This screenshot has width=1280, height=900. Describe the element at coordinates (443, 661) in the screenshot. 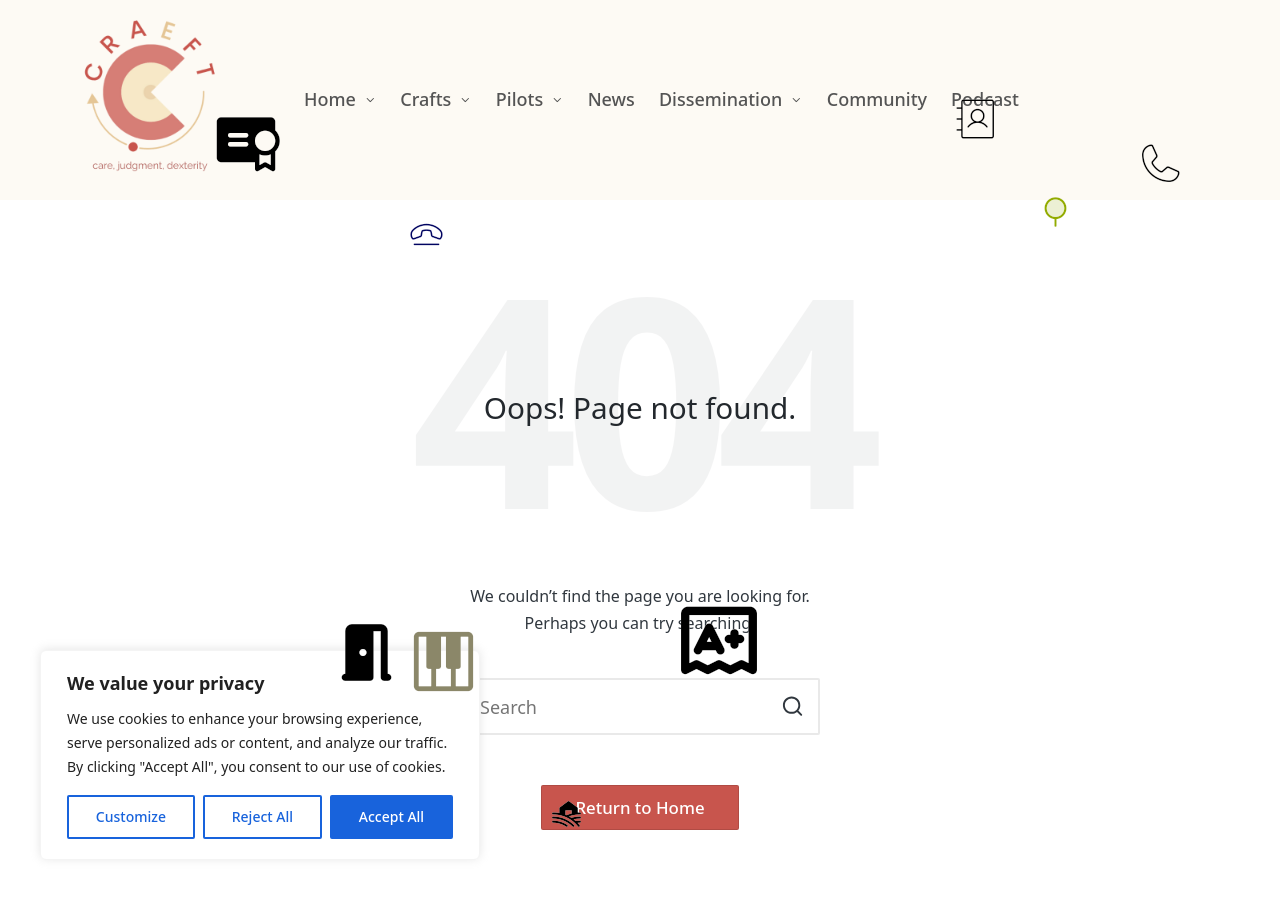

I see `open music or piano app` at that location.